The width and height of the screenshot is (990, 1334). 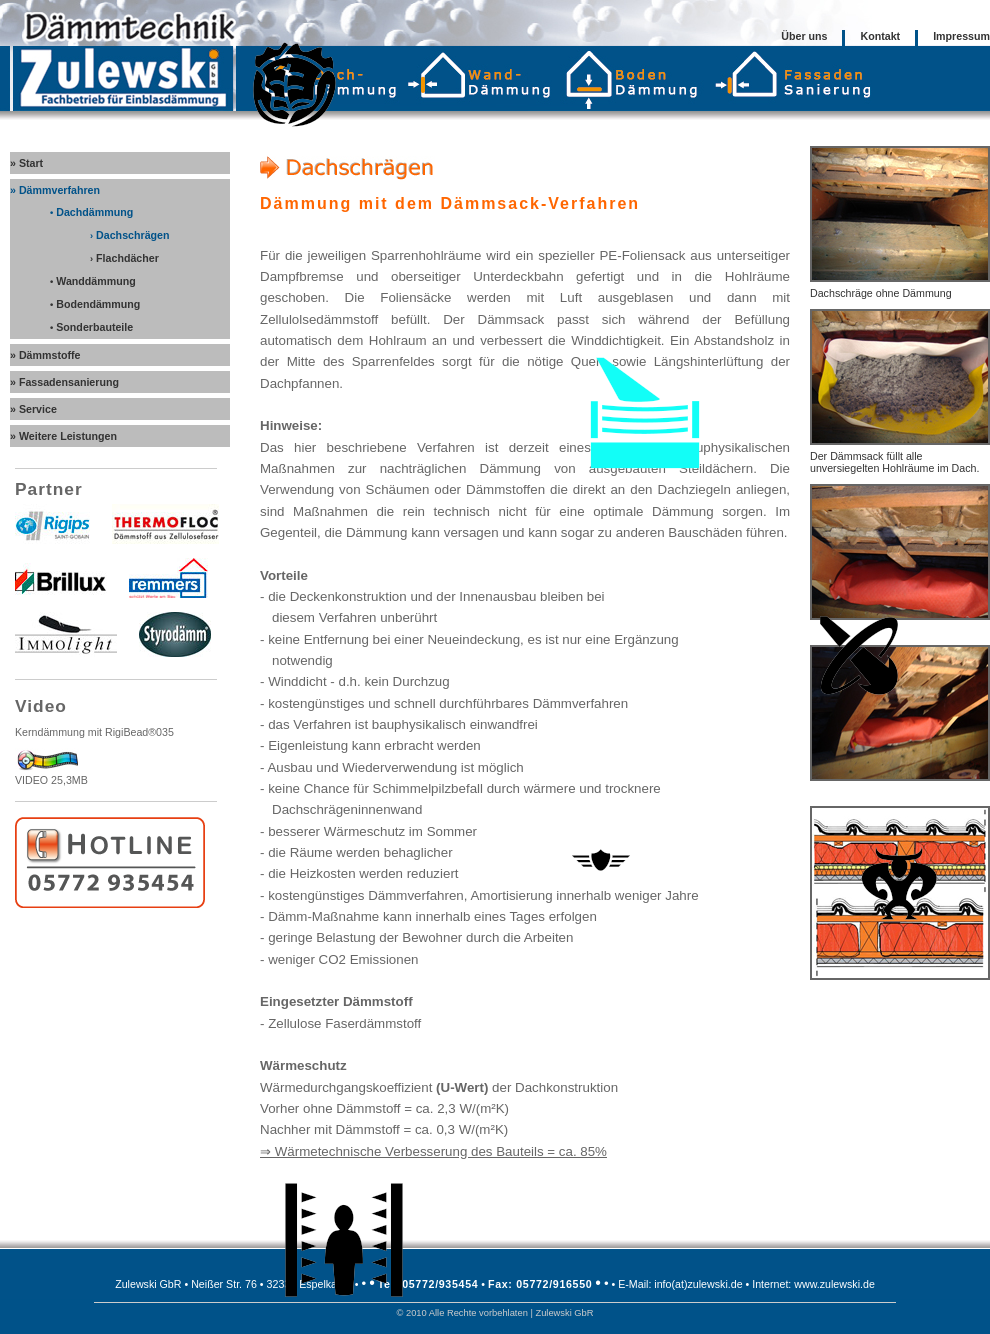 What do you see at coordinates (294, 84) in the screenshot?
I see `cabbage vegetable item in a farming or cooking game` at bounding box center [294, 84].